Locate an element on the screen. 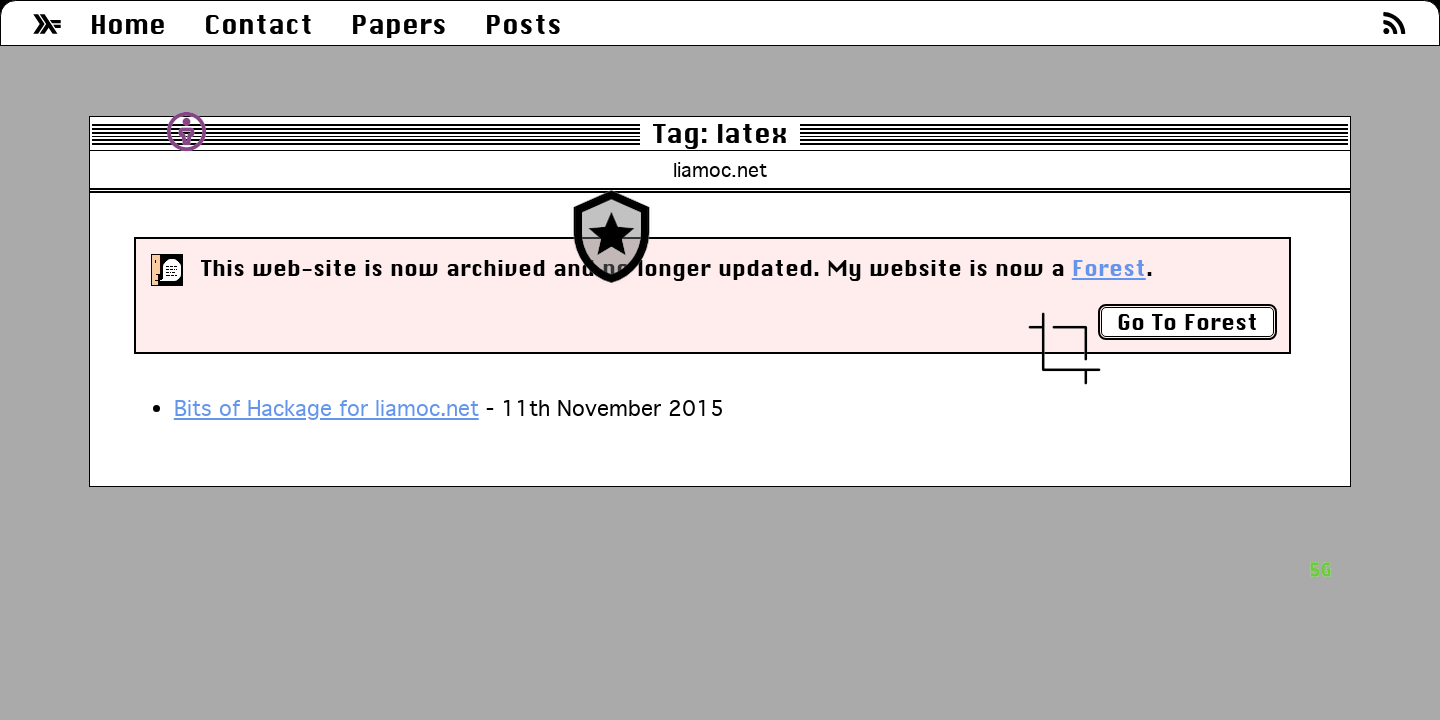  access local police or emergency services is located at coordinates (611, 236).